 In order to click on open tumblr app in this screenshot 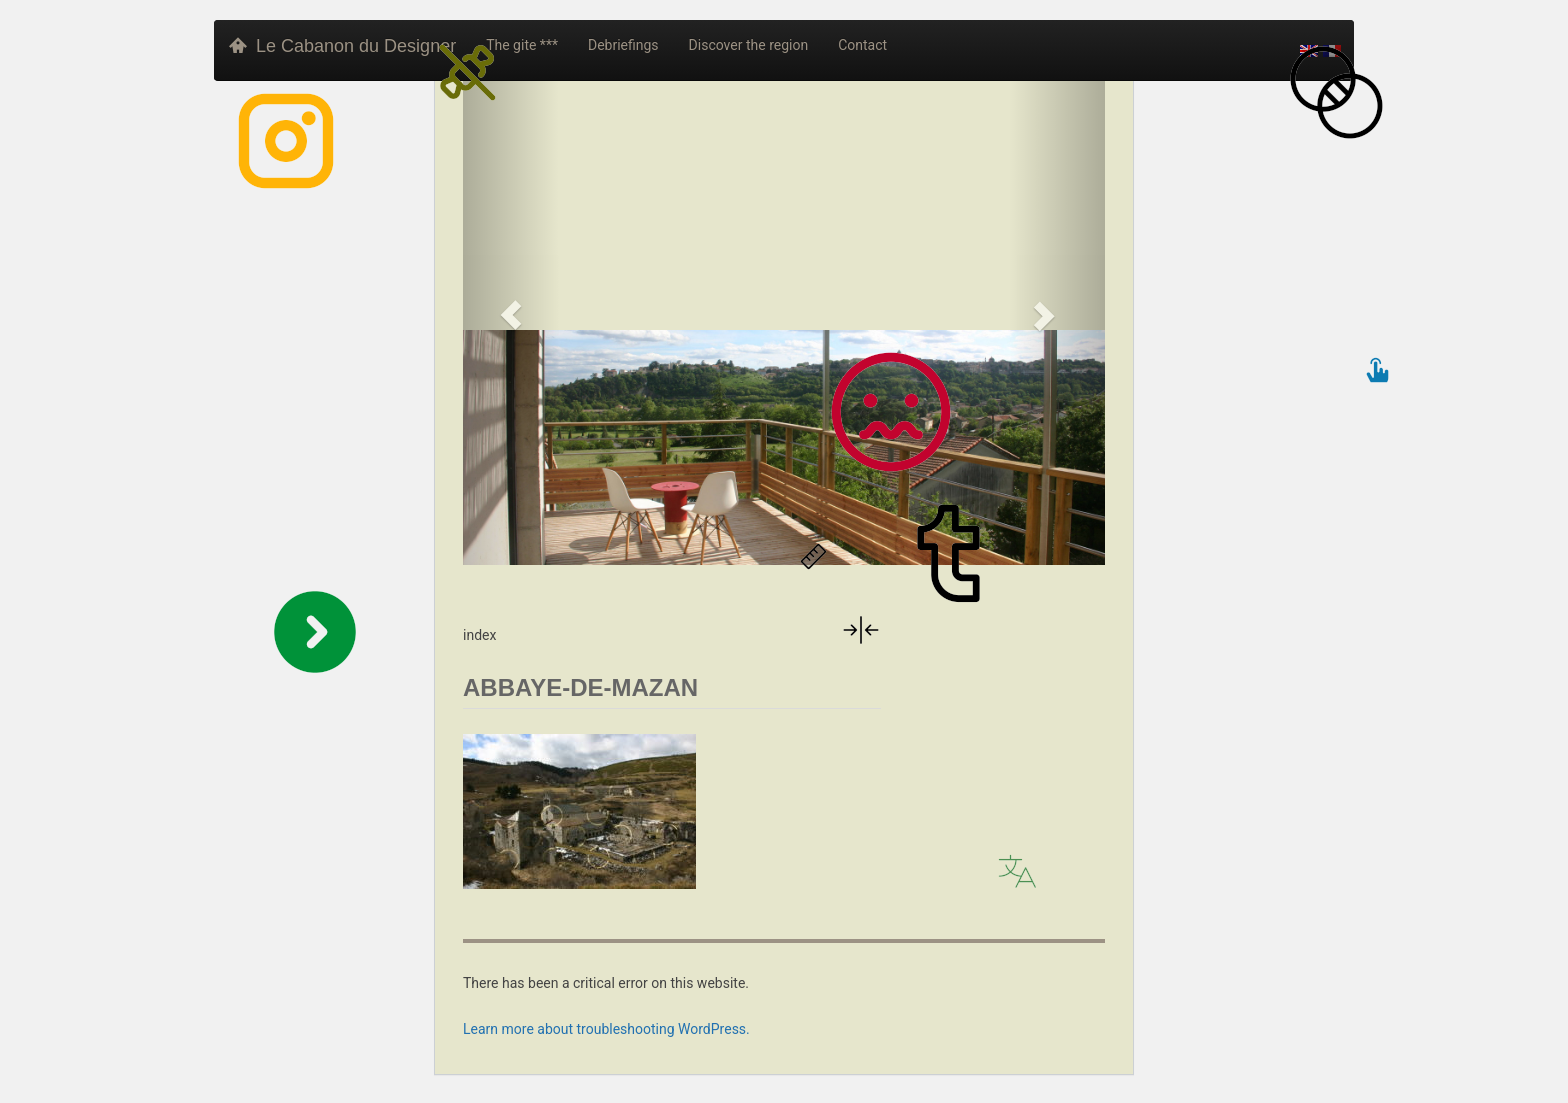, I will do `click(948, 553)`.